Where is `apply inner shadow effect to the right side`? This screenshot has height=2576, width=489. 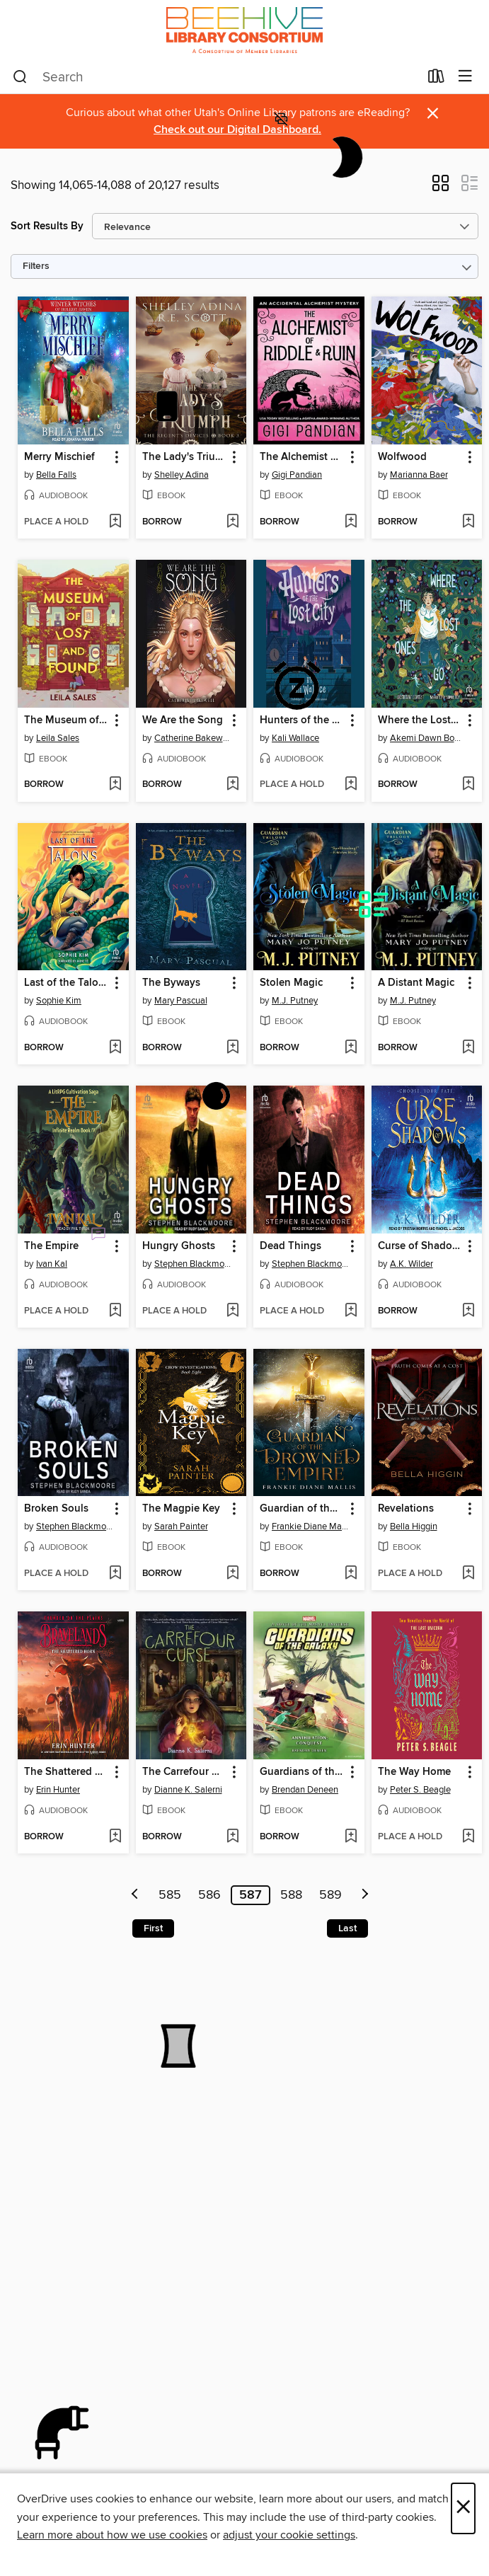
apply inner shadow effect to the right side is located at coordinates (216, 1096).